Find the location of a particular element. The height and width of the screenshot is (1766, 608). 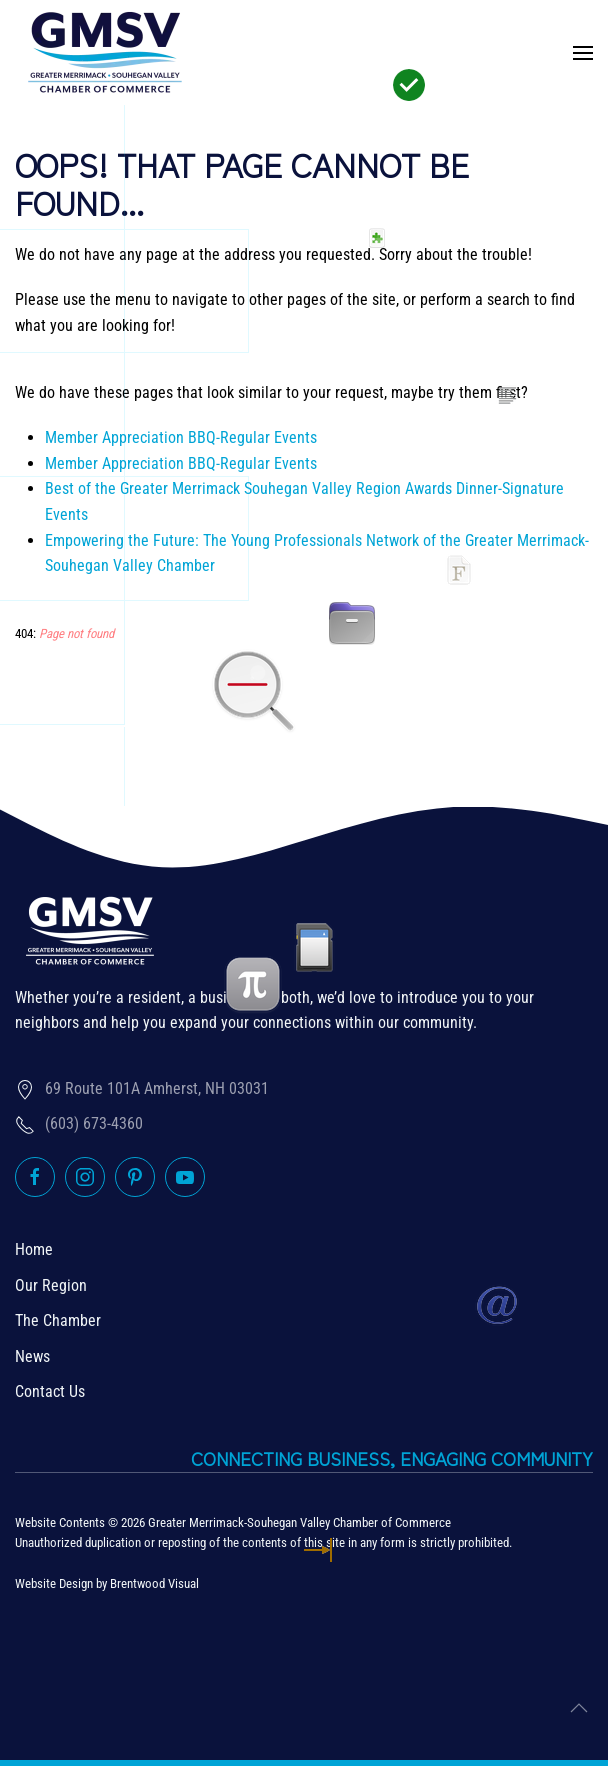

extension or plugin file type is located at coordinates (377, 238).